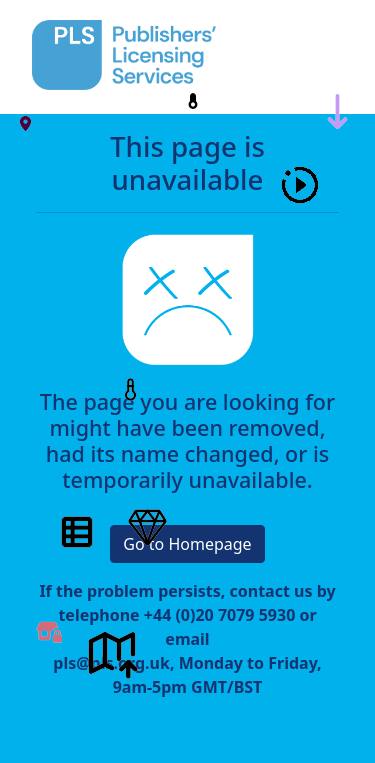  Describe the element at coordinates (112, 653) in the screenshot. I see `upload or share your current map location` at that location.